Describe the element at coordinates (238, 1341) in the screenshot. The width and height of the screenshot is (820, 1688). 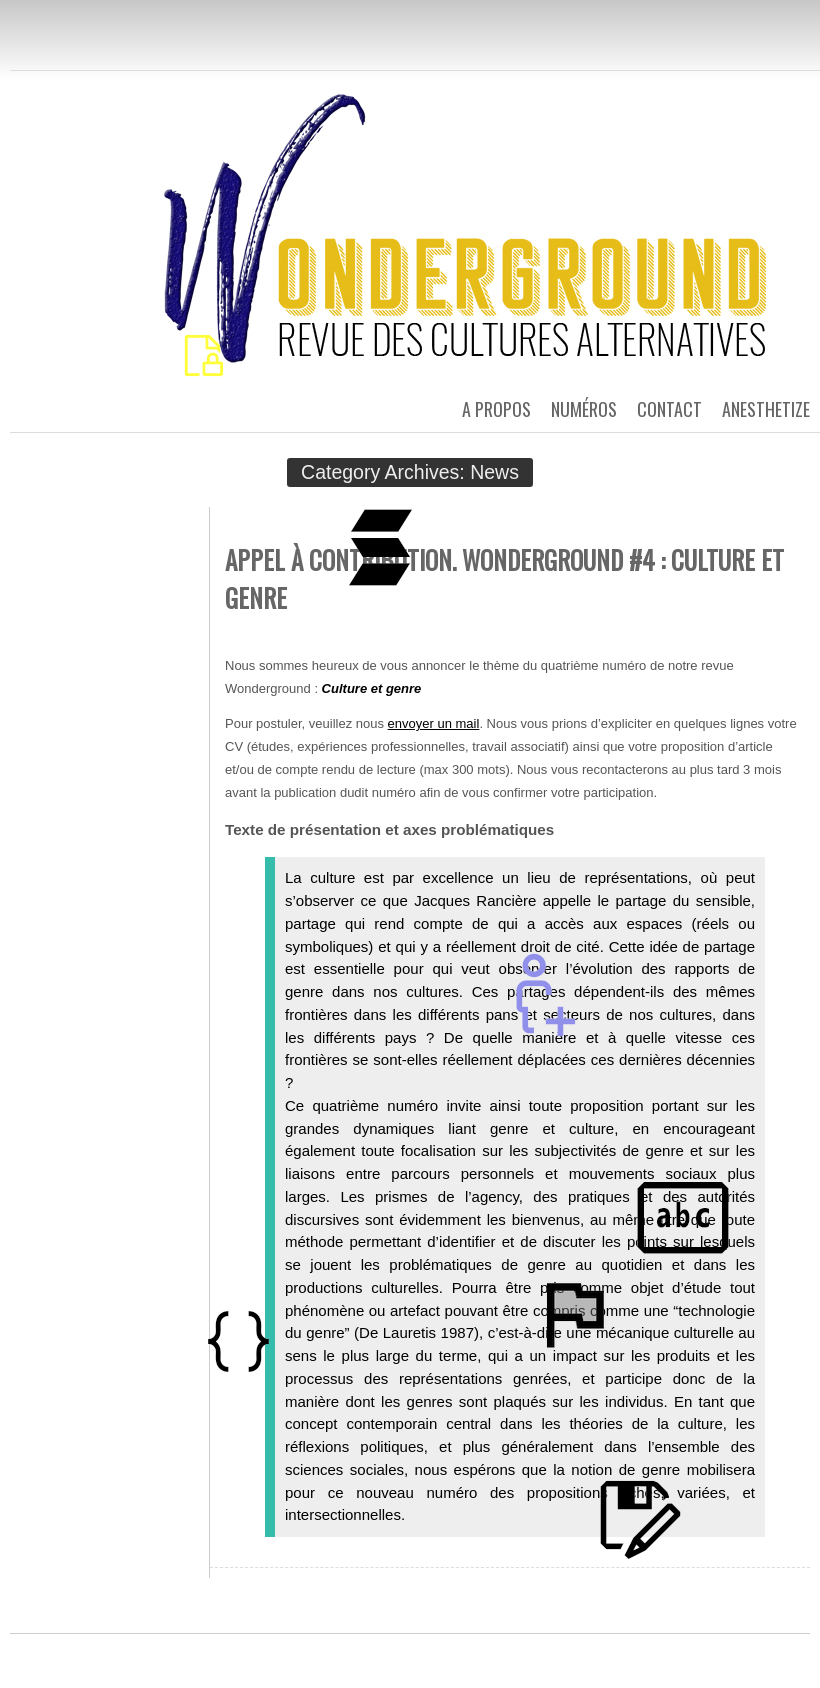
I see `indicates a JSON file type` at that location.